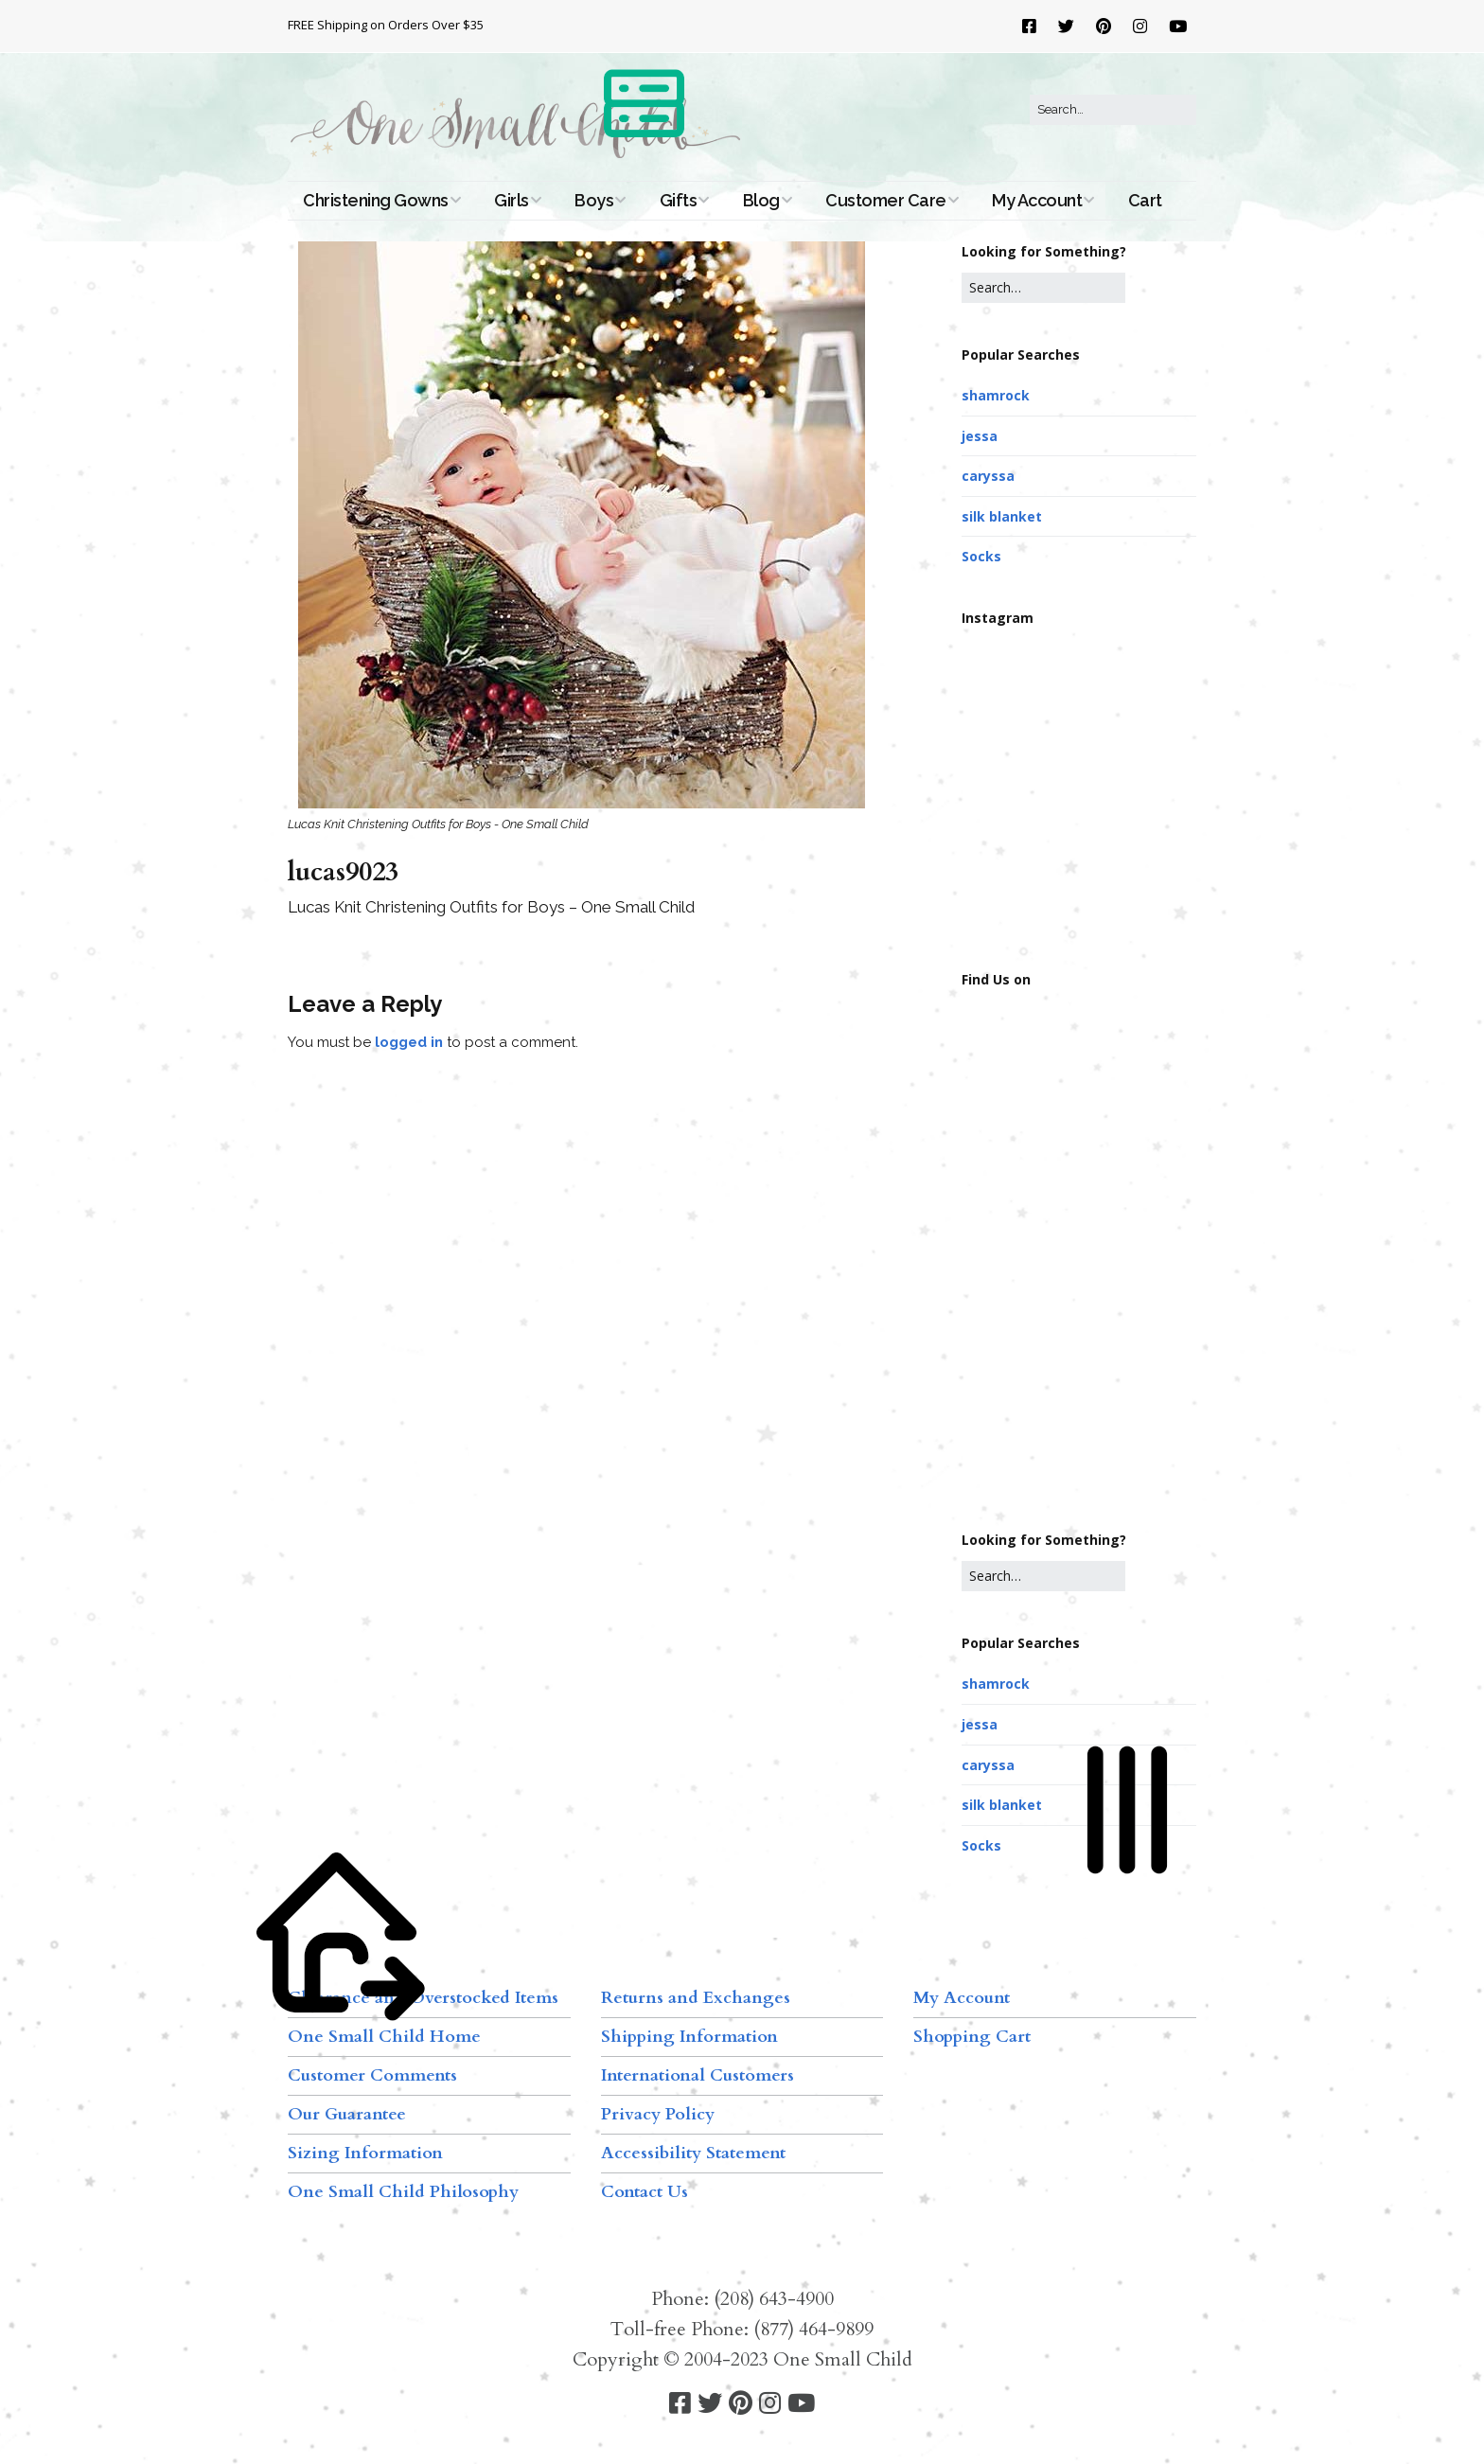 This screenshot has height=2464, width=1484. Describe the element at coordinates (644, 104) in the screenshot. I see `access server settings or configuration` at that location.